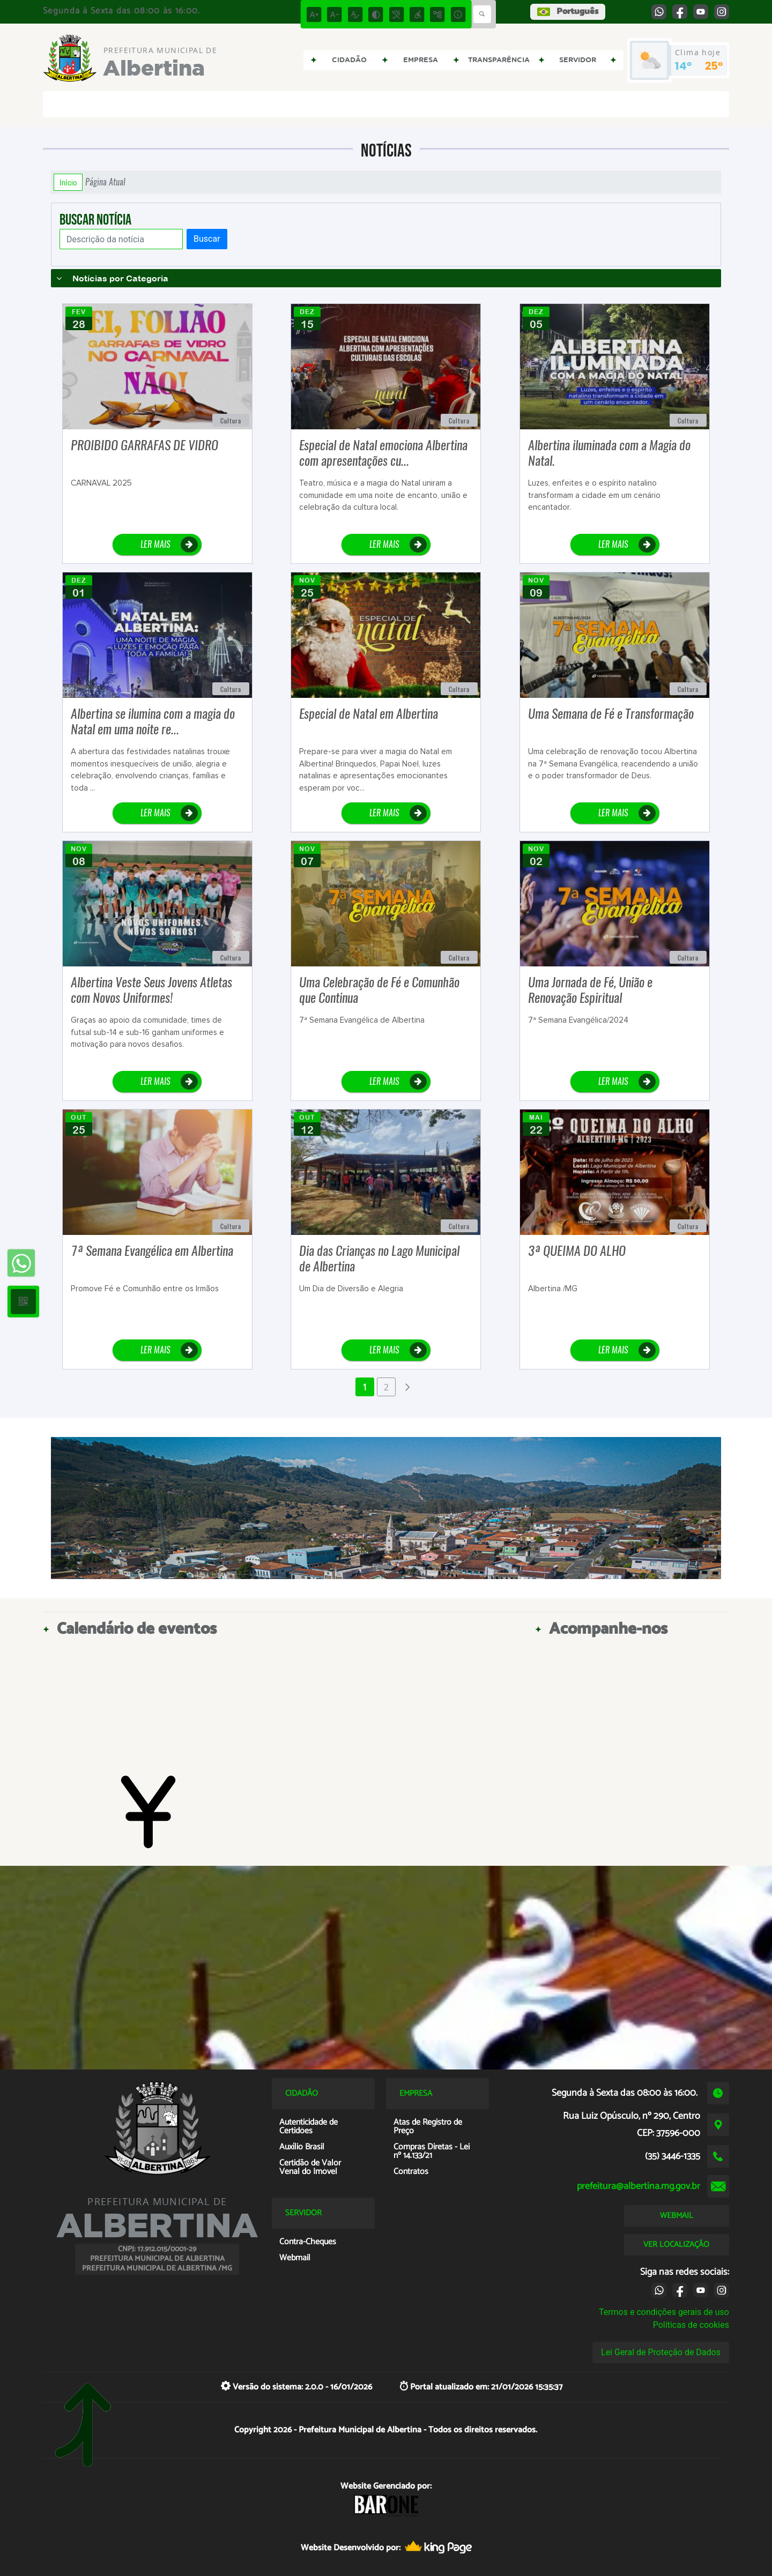 The width and height of the screenshot is (772, 2576). Describe the element at coordinates (87, 2425) in the screenshot. I see `merge content or branches to the left` at that location.